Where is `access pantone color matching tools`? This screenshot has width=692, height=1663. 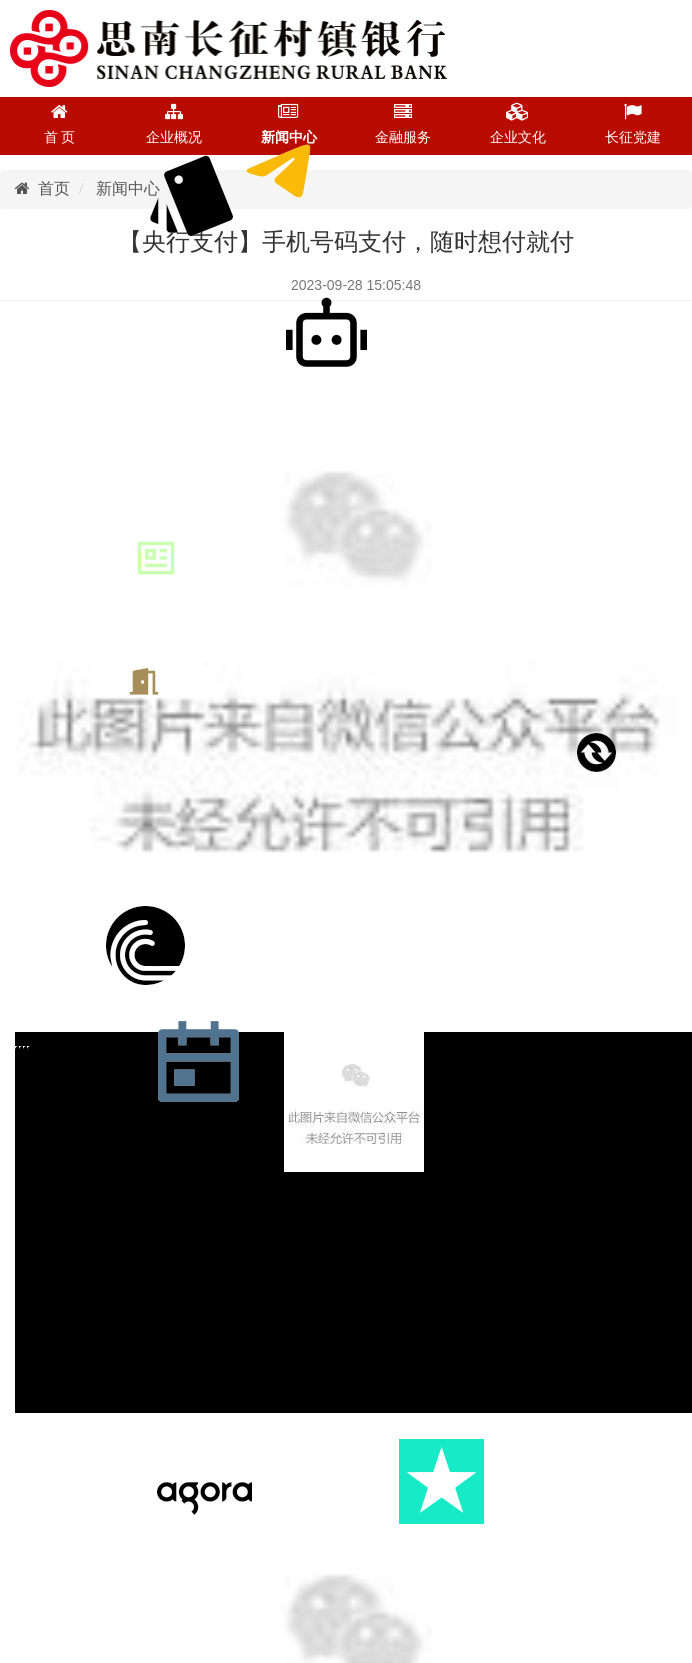 access pantone color matching tools is located at coordinates (191, 196).